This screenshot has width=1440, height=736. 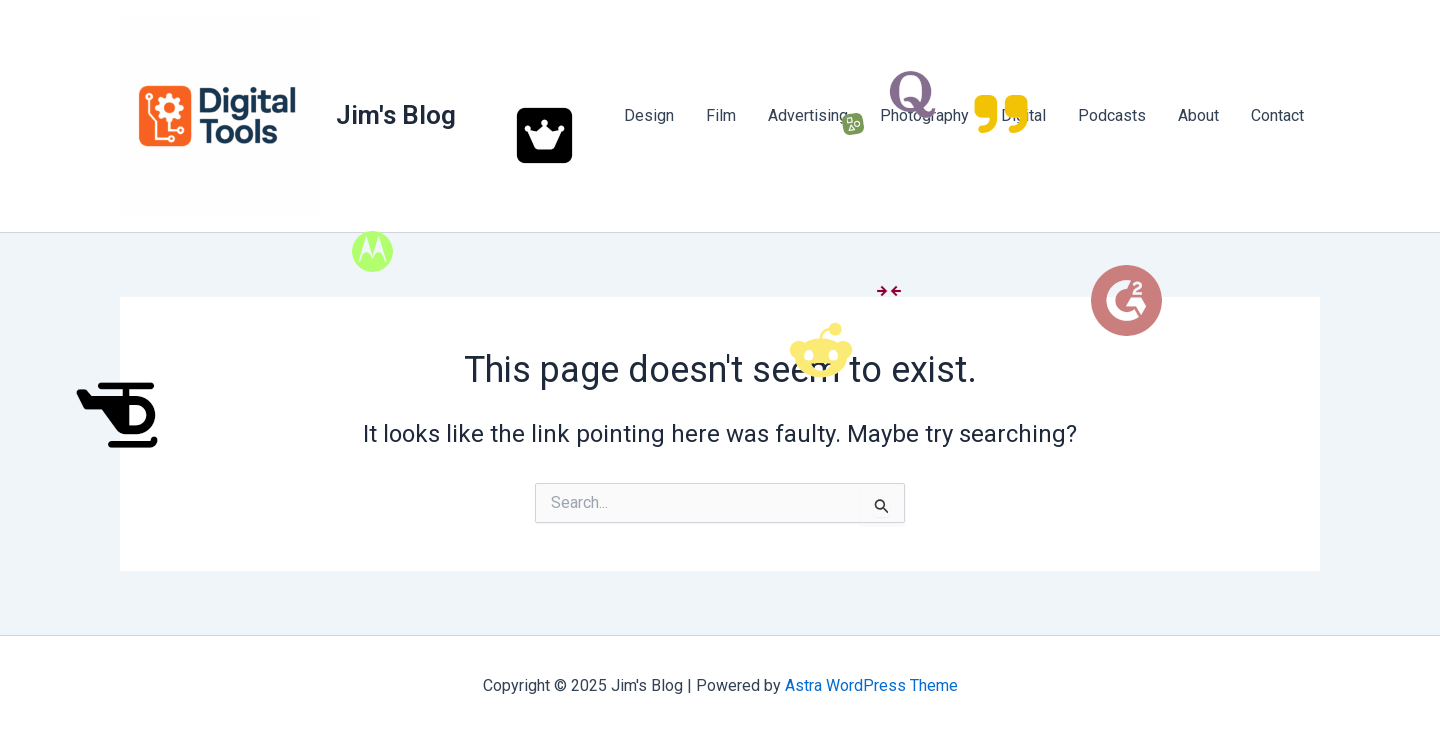 What do you see at coordinates (372, 251) in the screenshot?
I see `Motorola brand logo` at bounding box center [372, 251].